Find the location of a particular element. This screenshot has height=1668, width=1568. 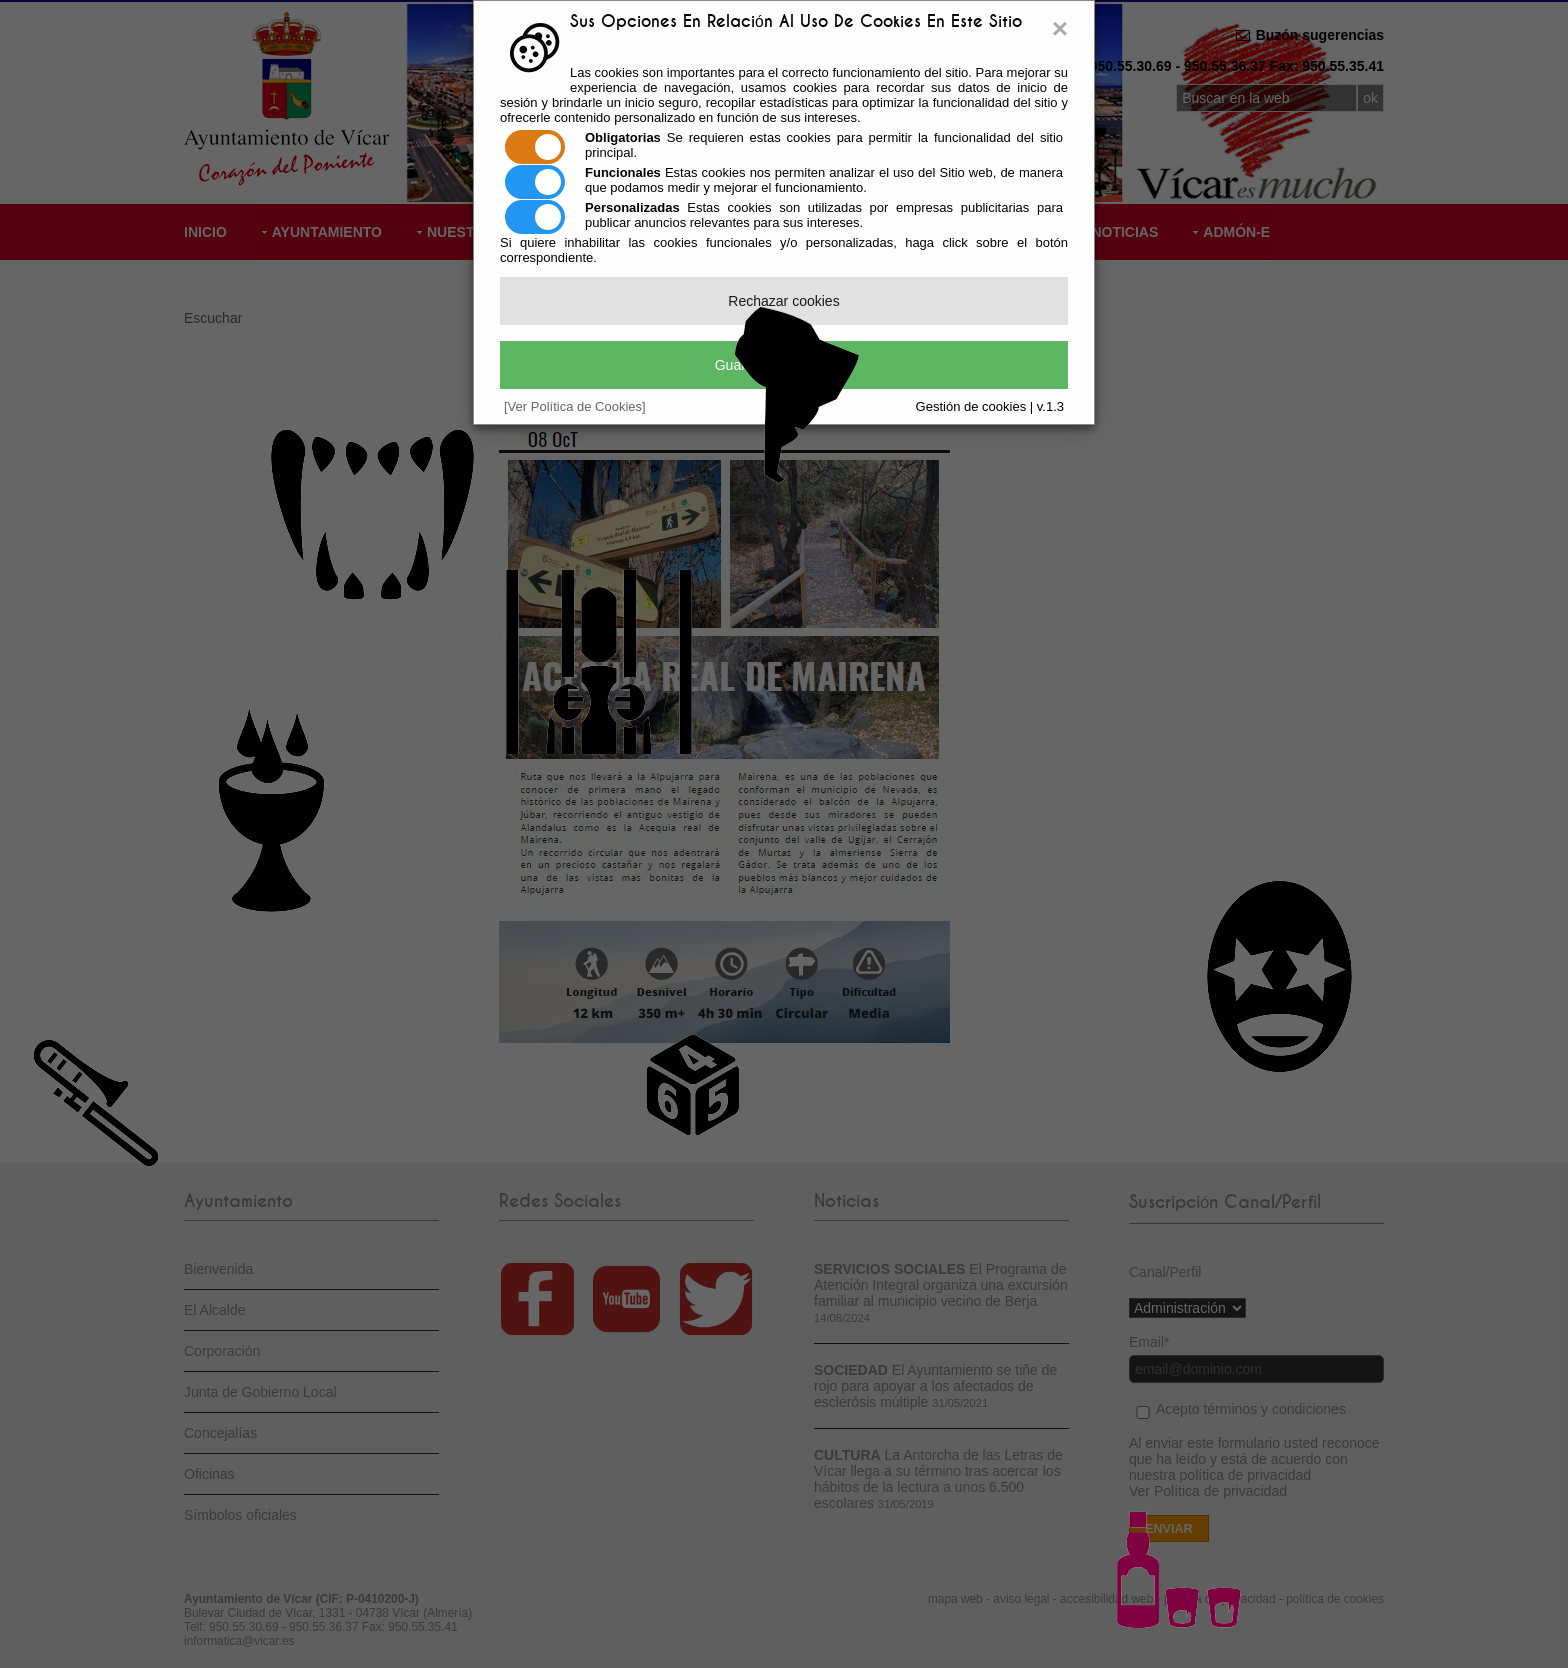

browse alcoholic beverages or bar menu is located at coordinates (1179, 1570).